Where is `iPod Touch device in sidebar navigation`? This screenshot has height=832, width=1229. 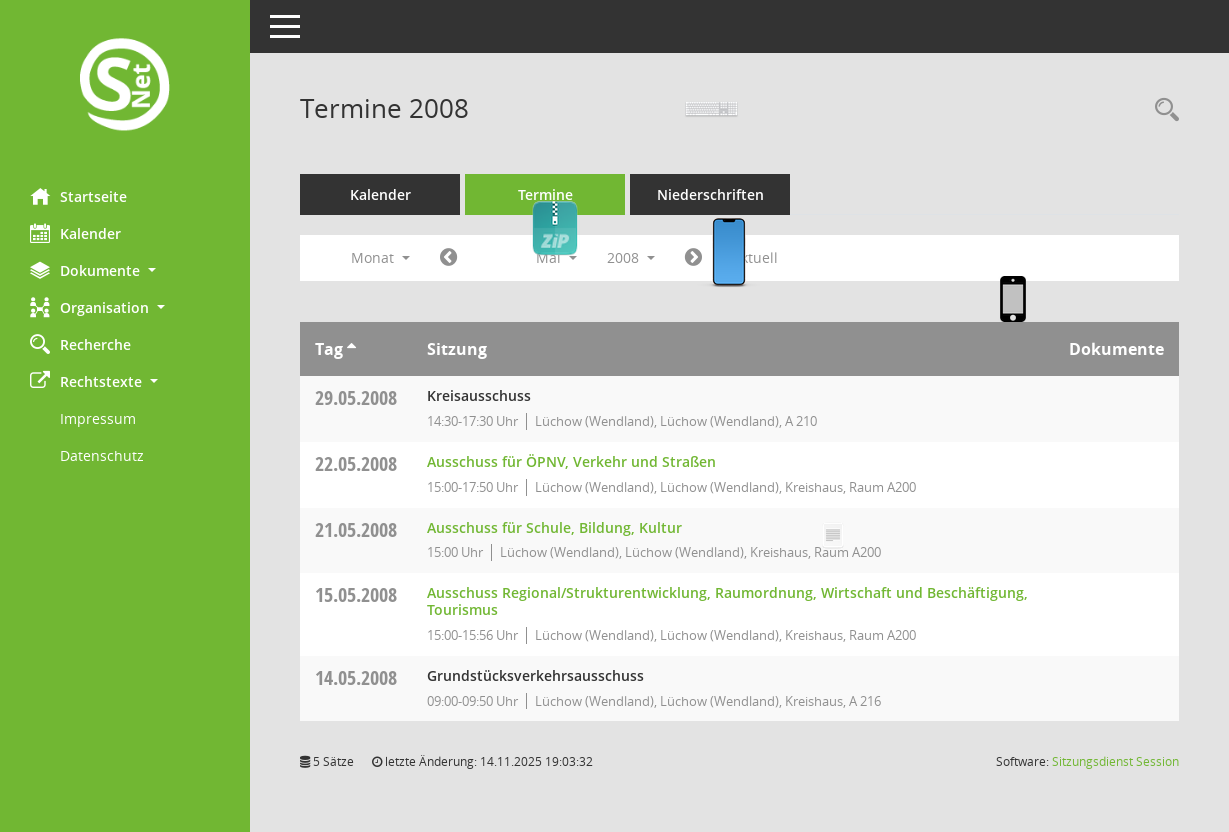
iPod Touch device in sidebar navigation is located at coordinates (1013, 299).